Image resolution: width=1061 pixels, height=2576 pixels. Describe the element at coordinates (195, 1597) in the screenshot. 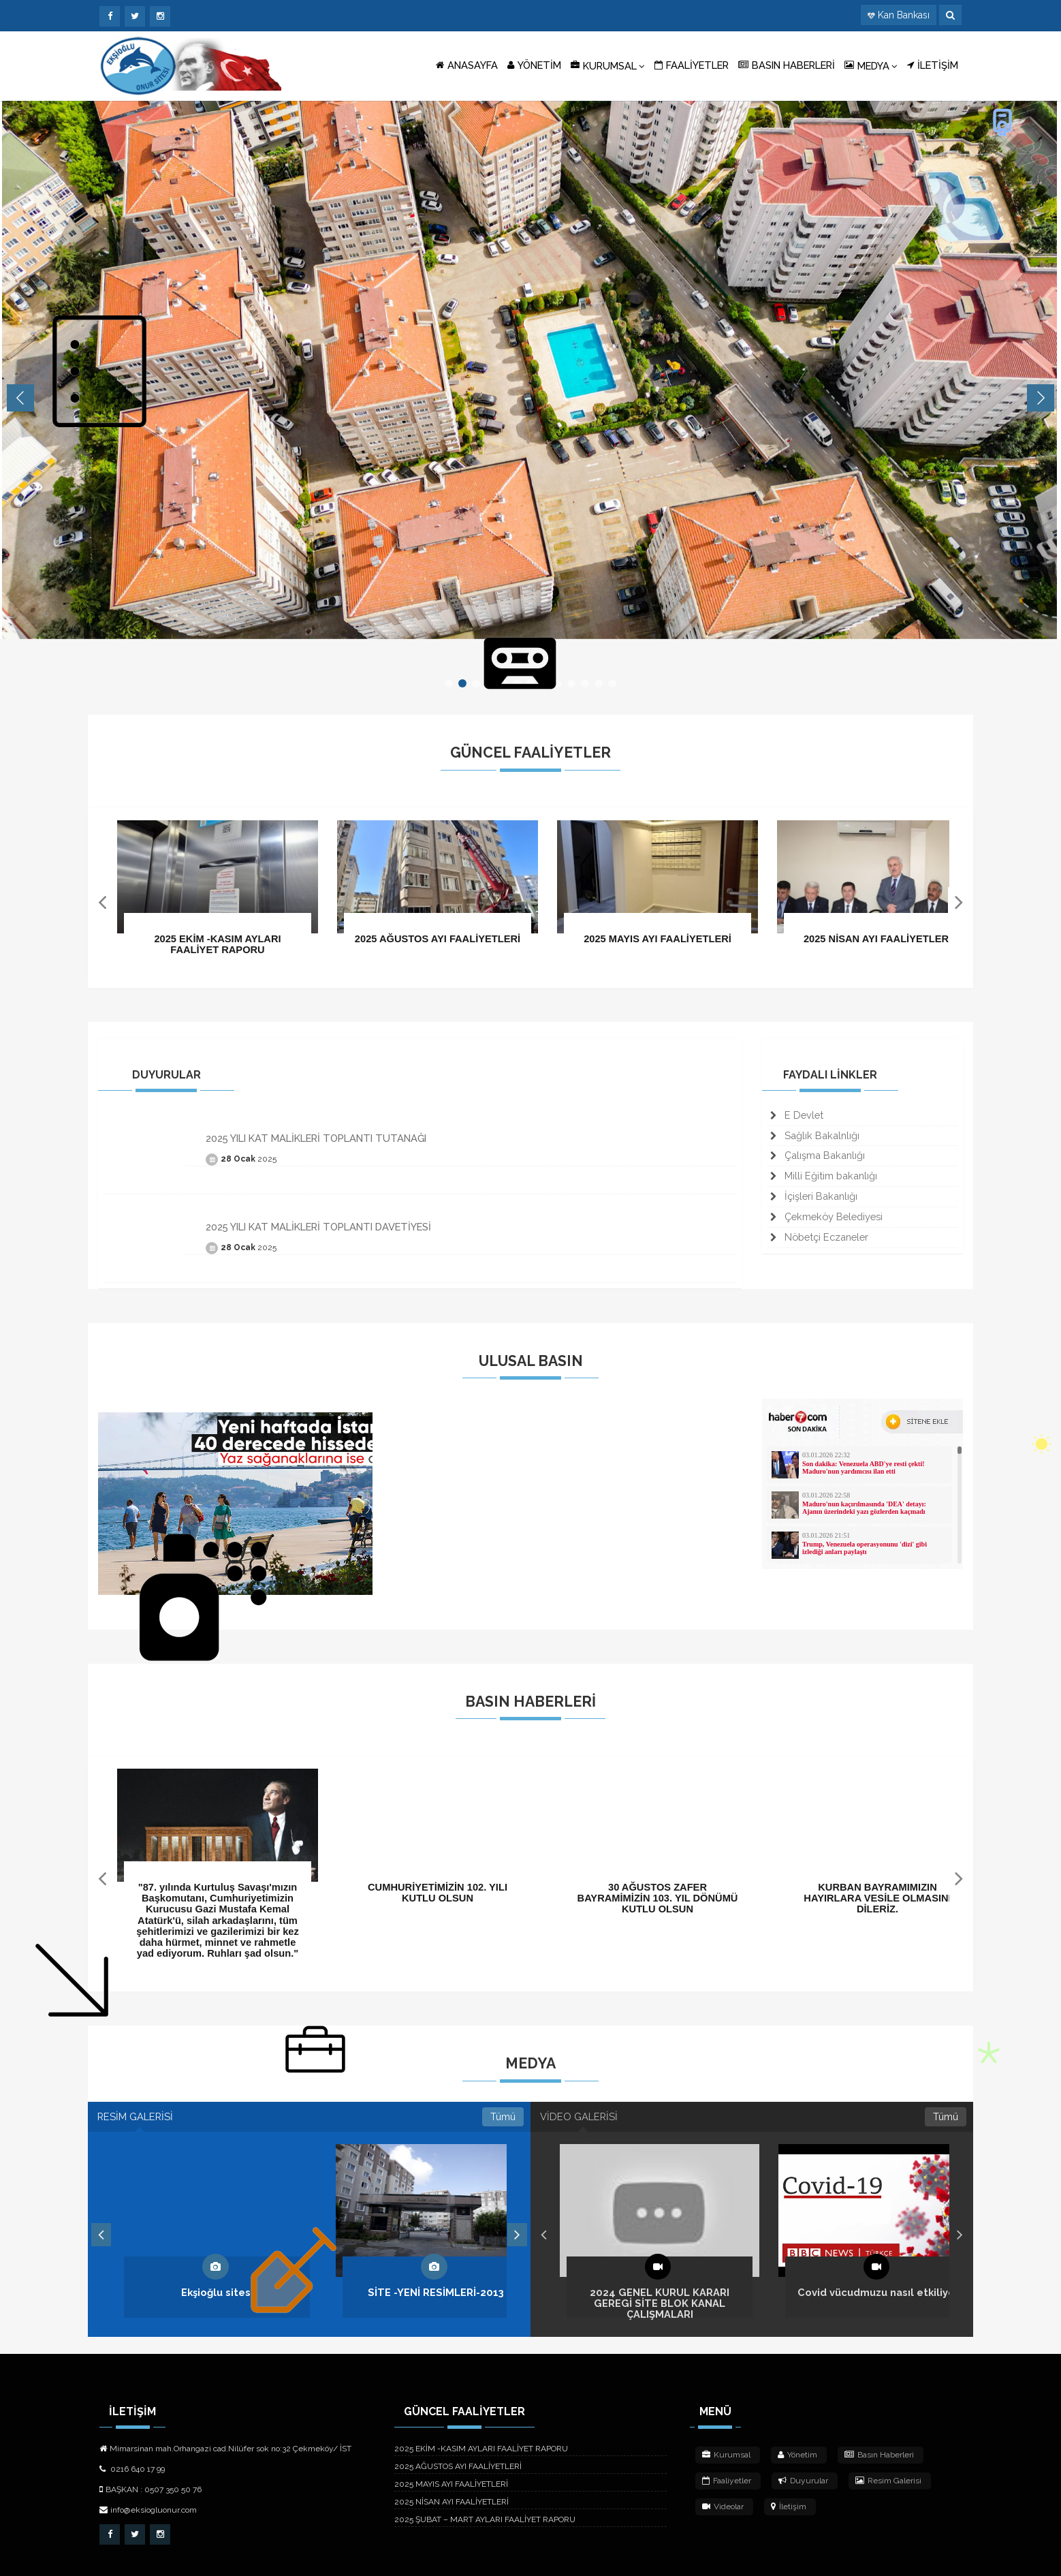

I see `access spray or paint tools` at that location.